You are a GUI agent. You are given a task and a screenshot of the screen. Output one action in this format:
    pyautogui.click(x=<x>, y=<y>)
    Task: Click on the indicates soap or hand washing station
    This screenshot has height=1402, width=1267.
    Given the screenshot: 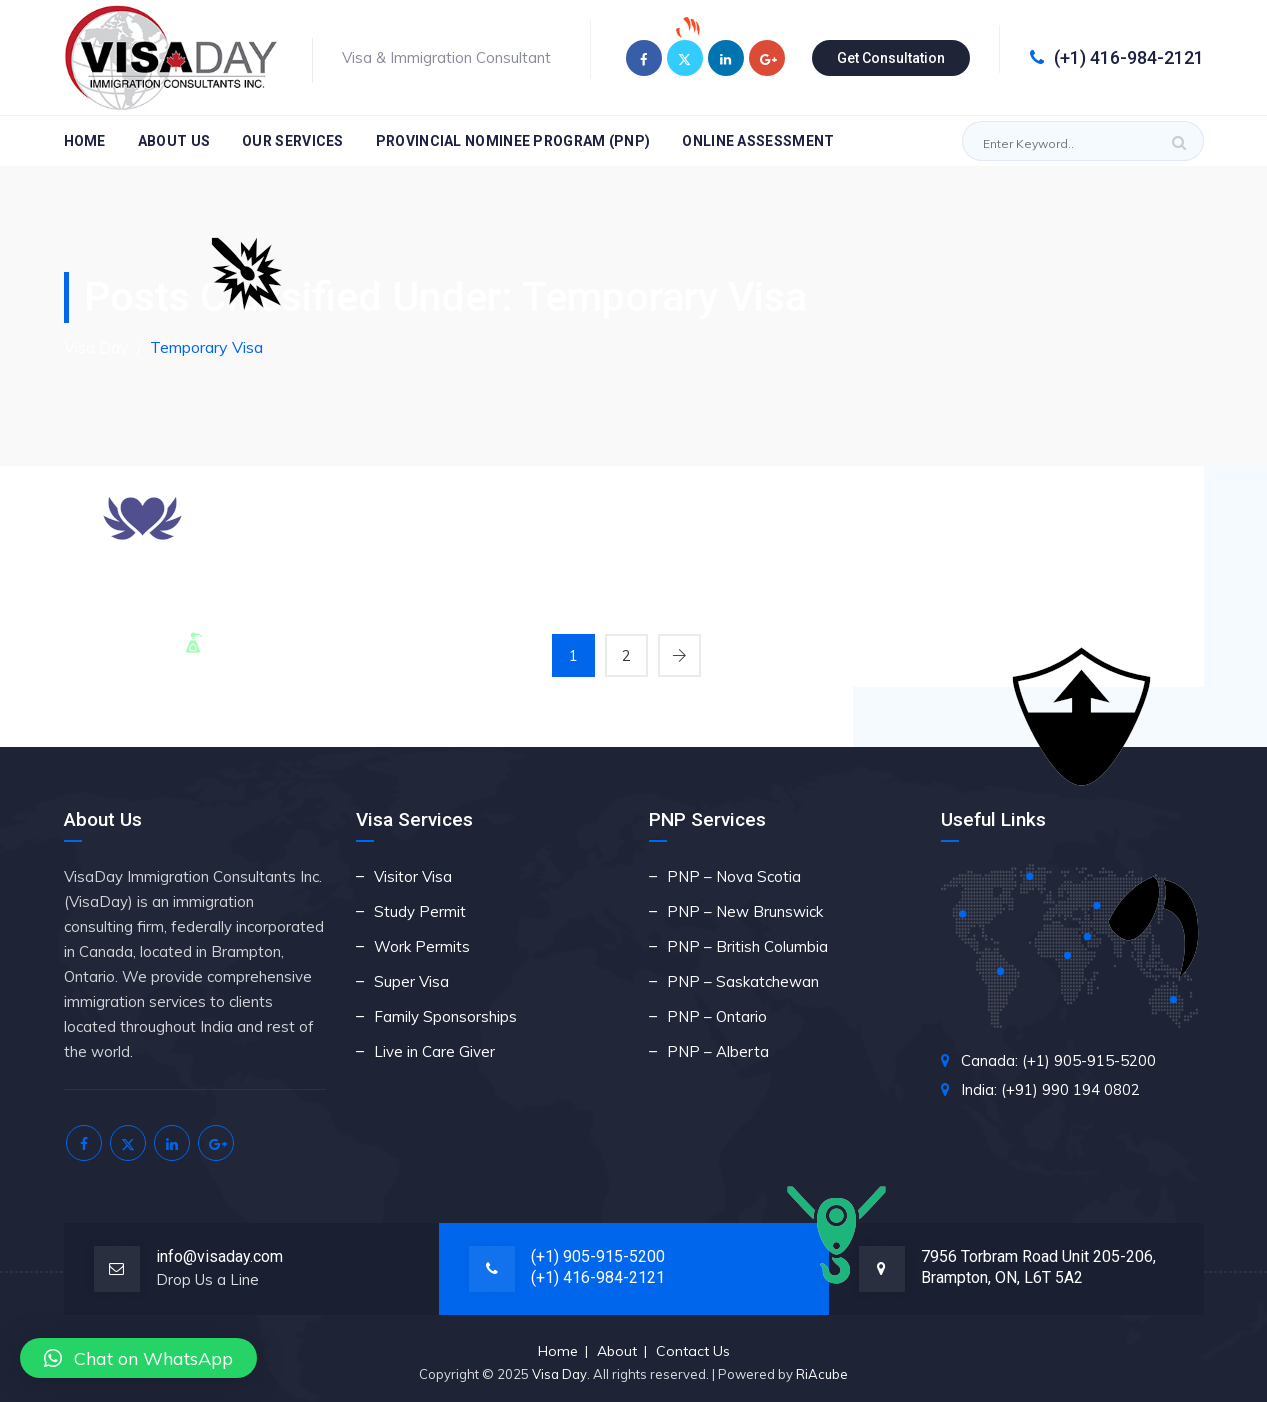 What is the action you would take?
    pyautogui.click(x=193, y=642)
    